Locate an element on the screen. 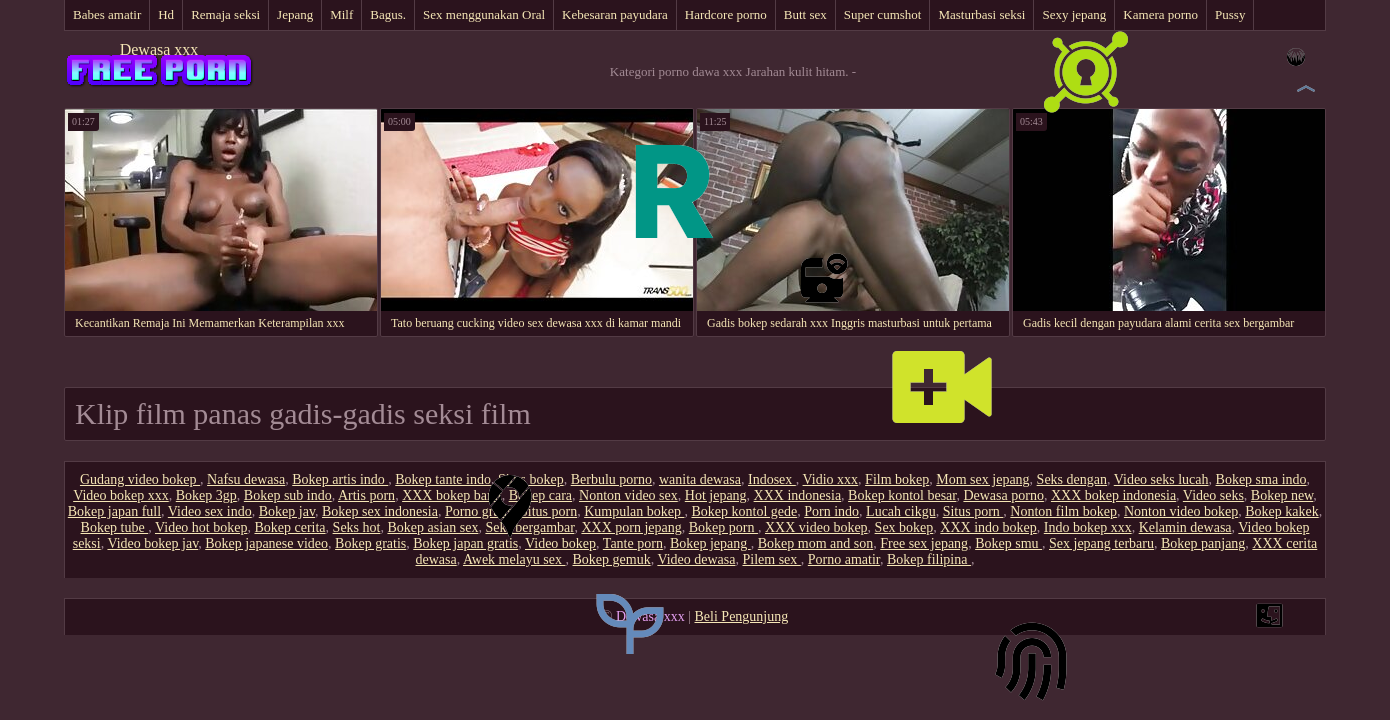 The width and height of the screenshot is (1390, 720). scroll to top of page is located at coordinates (1306, 89).